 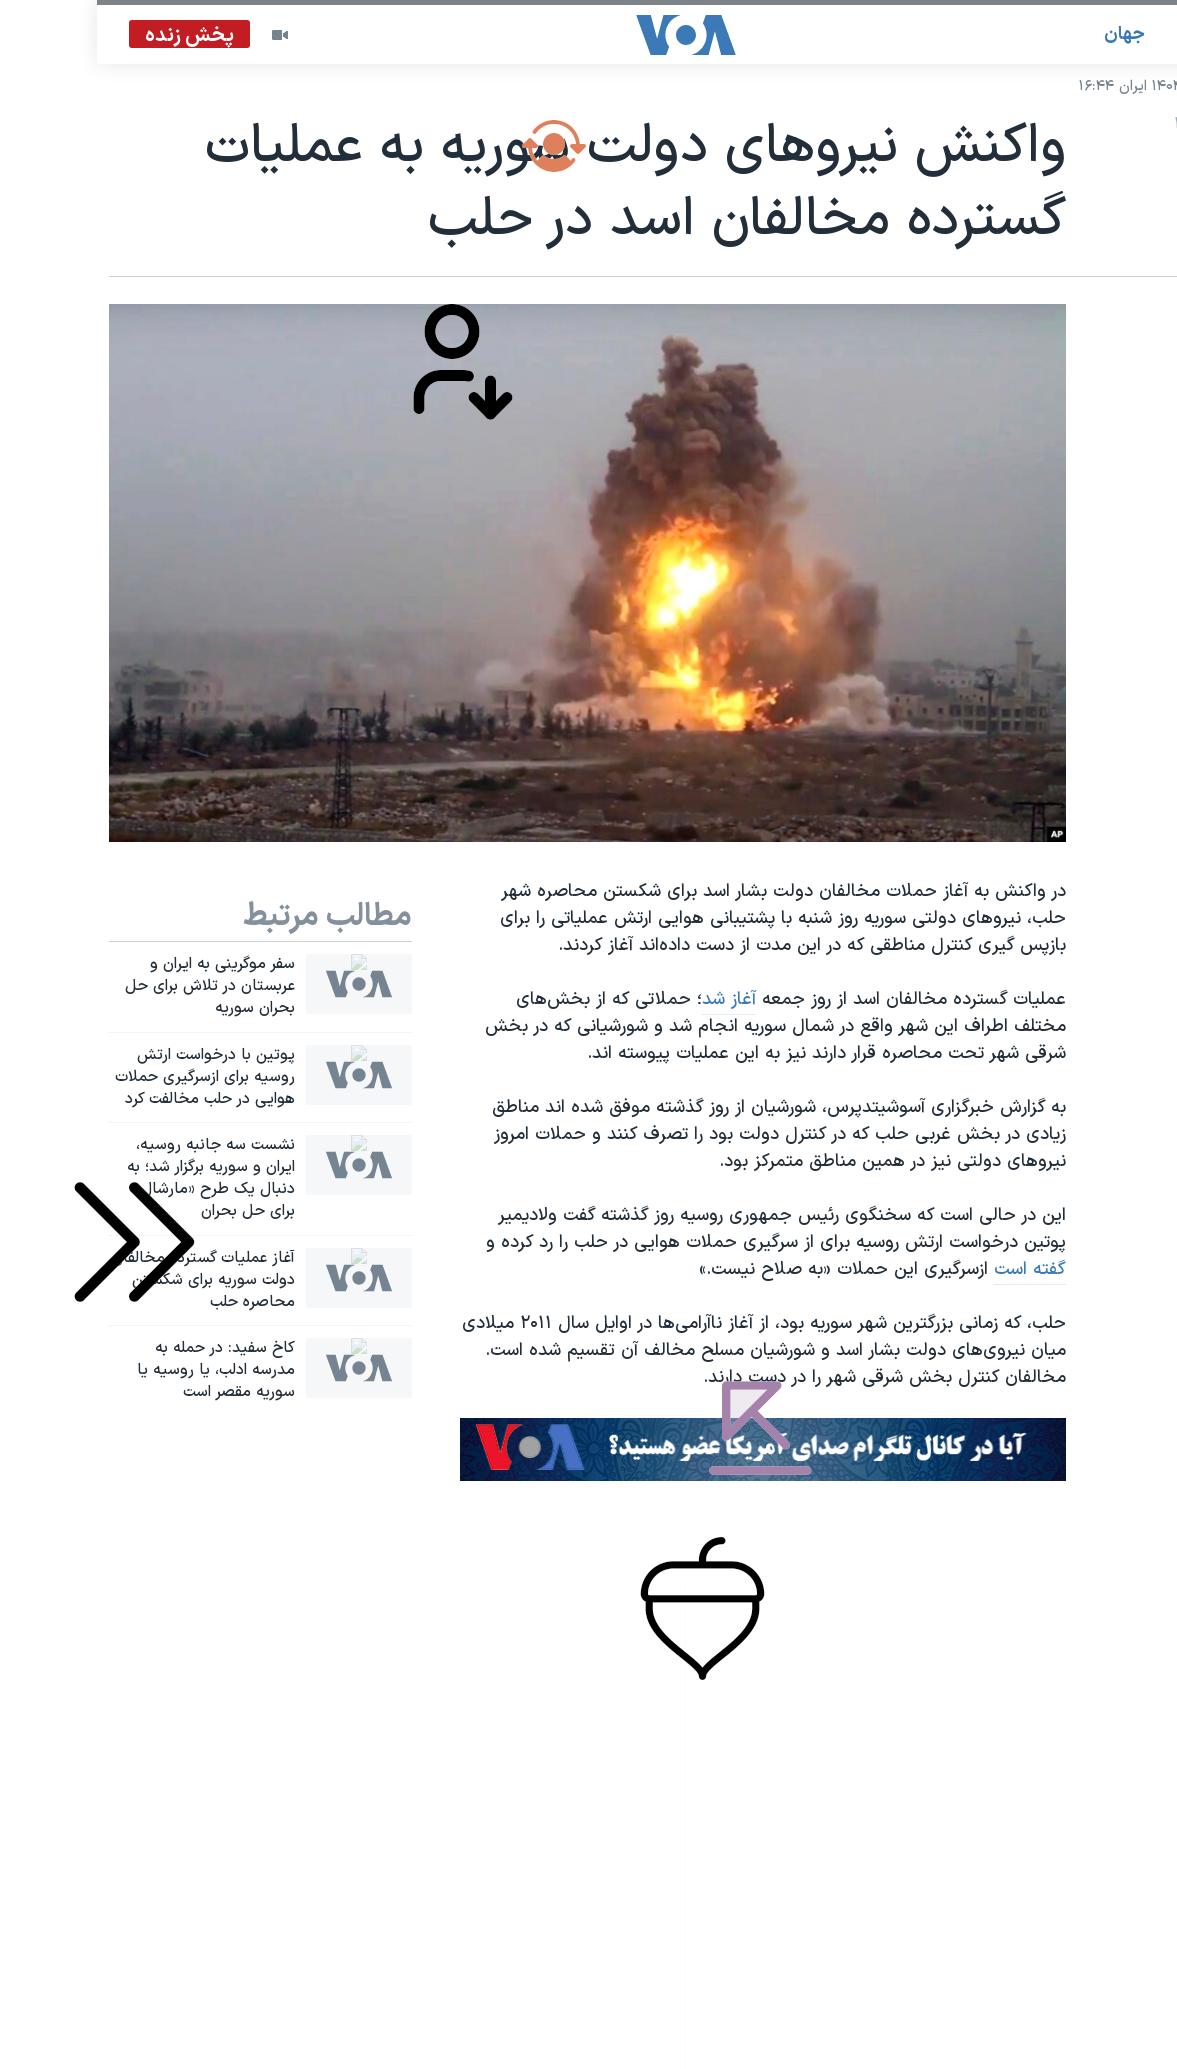 I want to click on switch between user accounts, so click(x=554, y=146).